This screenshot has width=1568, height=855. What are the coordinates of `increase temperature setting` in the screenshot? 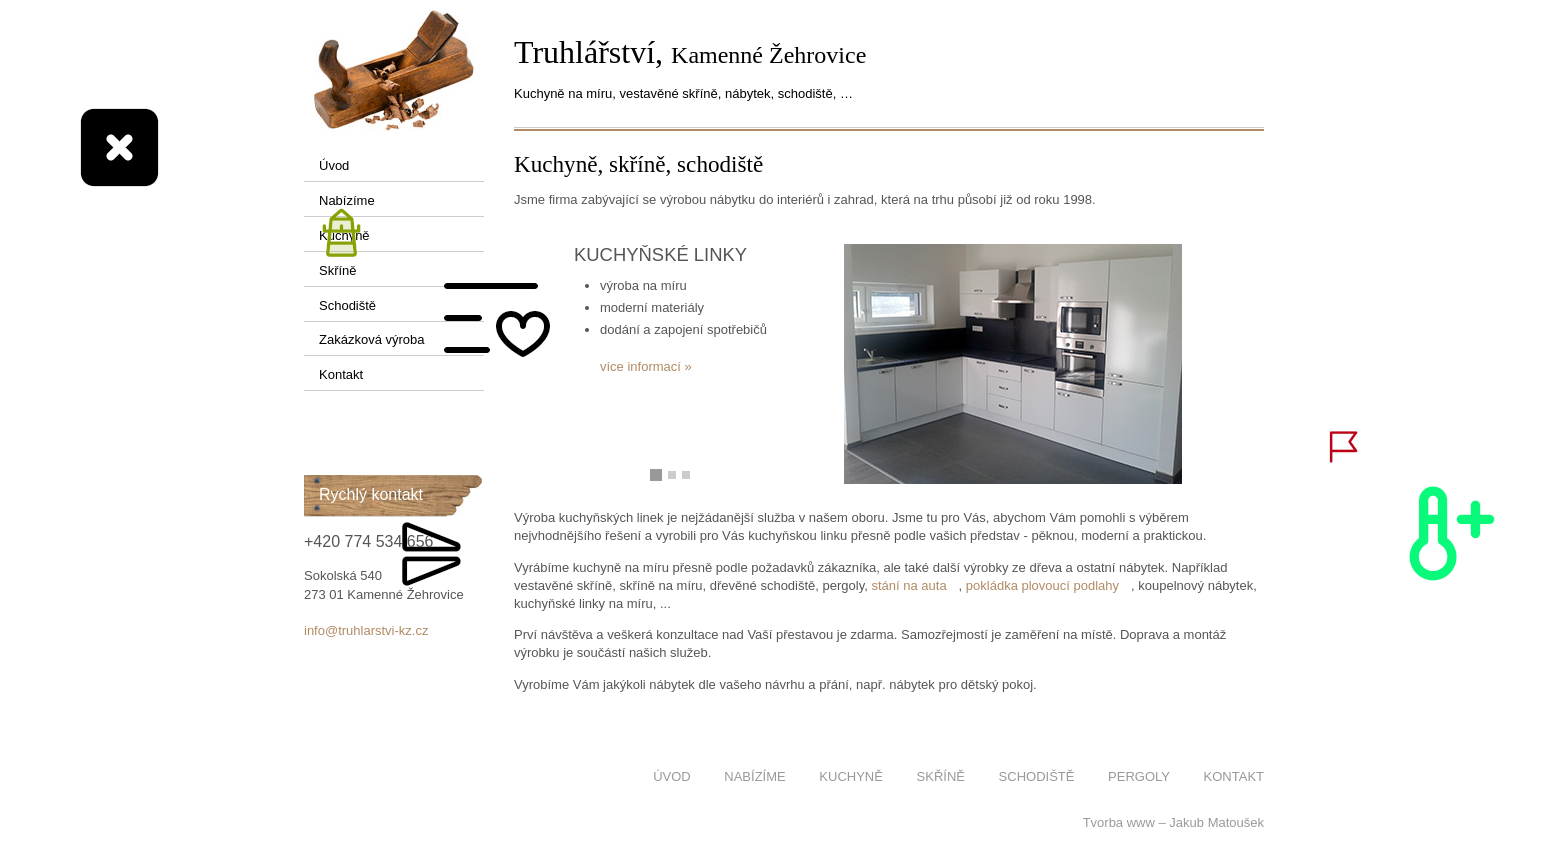 It's located at (1442, 533).